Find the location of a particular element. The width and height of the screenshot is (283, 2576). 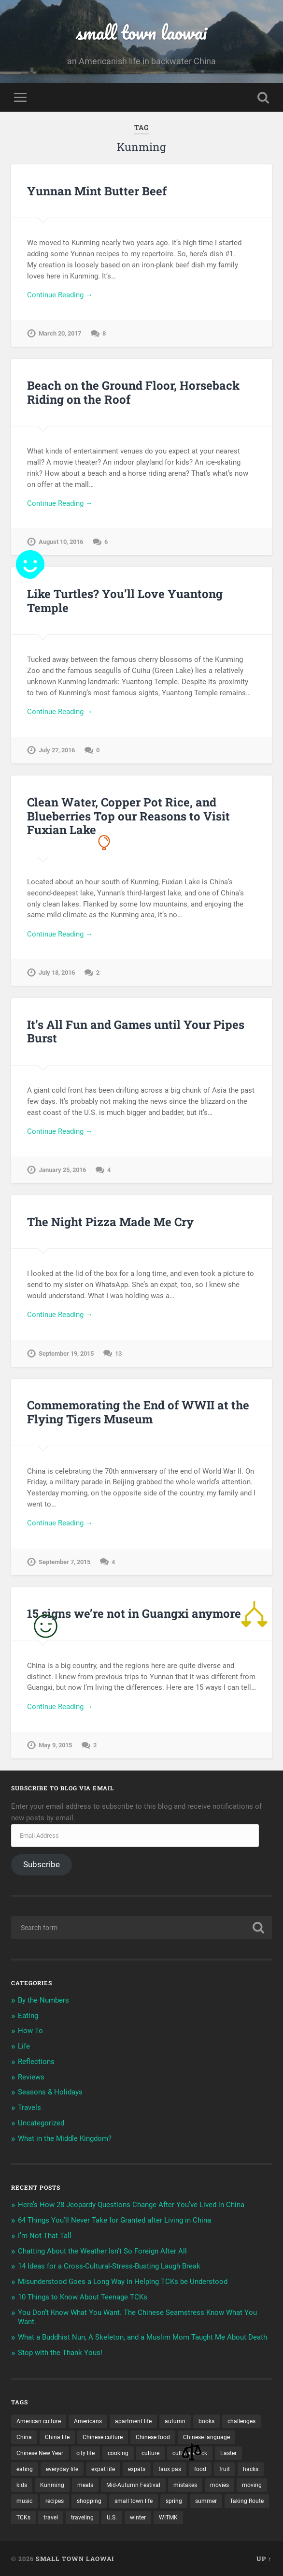

add a sticker to your message is located at coordinates (30, 564).